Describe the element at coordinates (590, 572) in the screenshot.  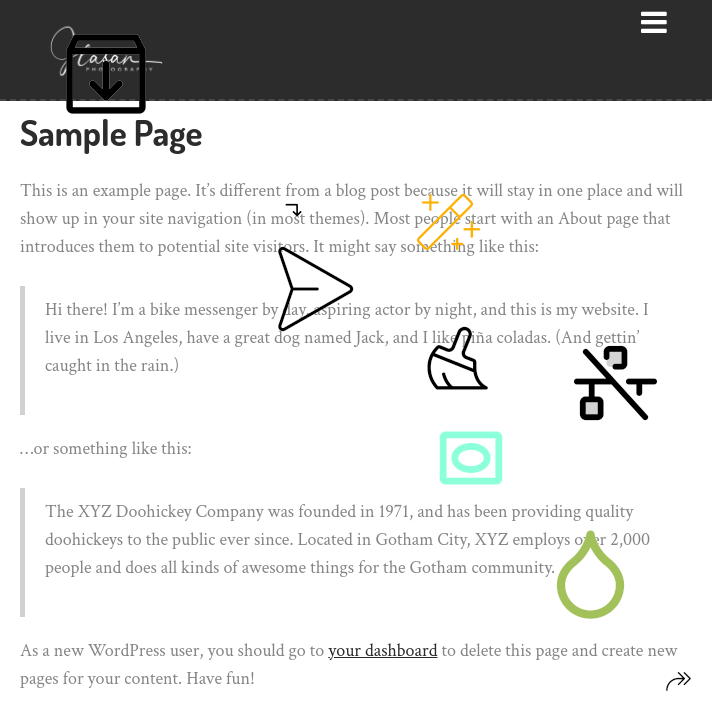
I see `adjust water or hydration settings` at that location.